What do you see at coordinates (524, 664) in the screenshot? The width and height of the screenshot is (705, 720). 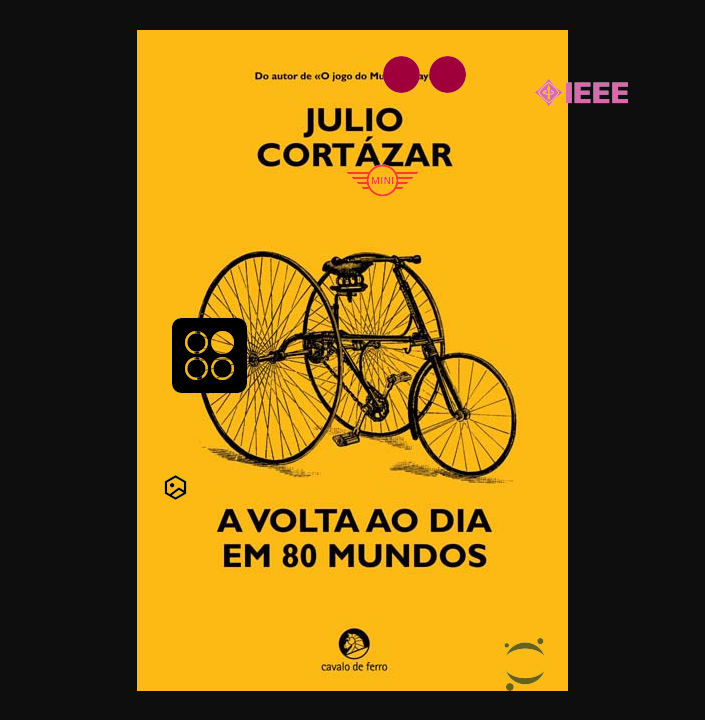 I see `open Jupyter notebook environment` at bounding box center [524, 664].